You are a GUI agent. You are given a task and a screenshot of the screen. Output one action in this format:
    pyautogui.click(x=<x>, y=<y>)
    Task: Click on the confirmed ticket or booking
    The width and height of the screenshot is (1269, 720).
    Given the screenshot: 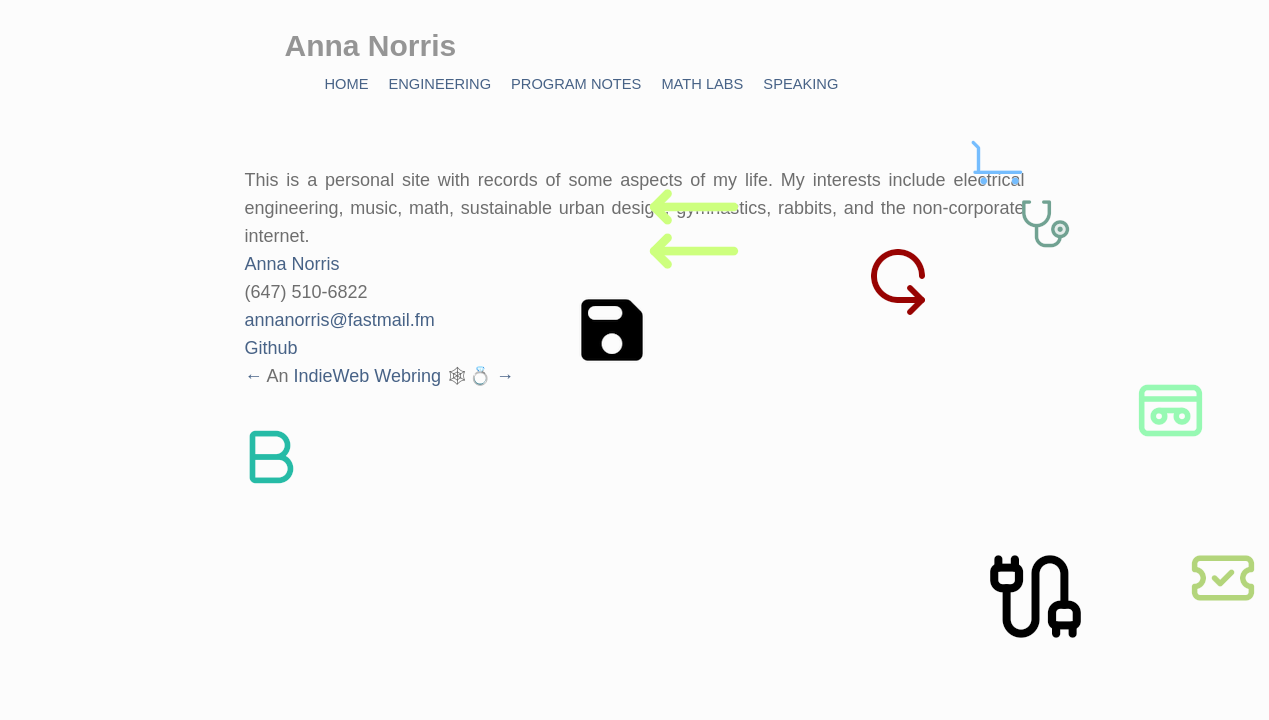 What is the action you would take?
    pyautogui.click(x=1223, y=578)
    